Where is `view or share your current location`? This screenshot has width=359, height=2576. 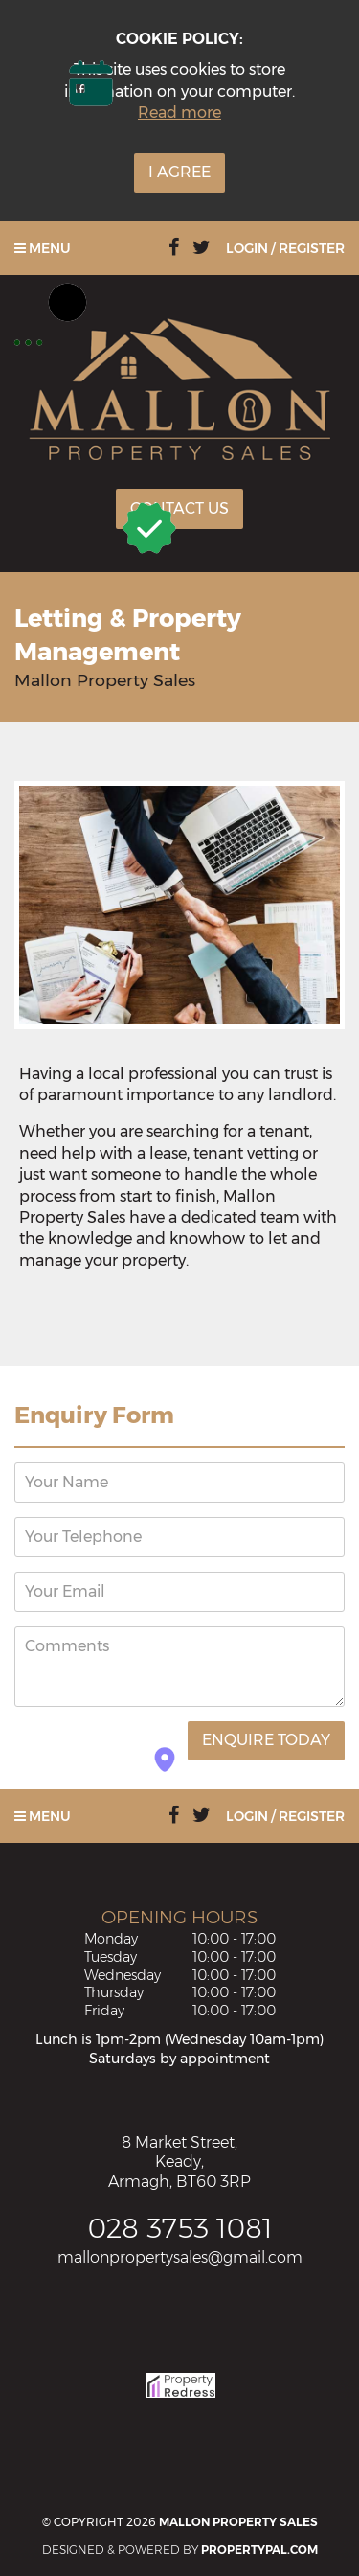 view or share your current location is located at coordinates (165, 1760).